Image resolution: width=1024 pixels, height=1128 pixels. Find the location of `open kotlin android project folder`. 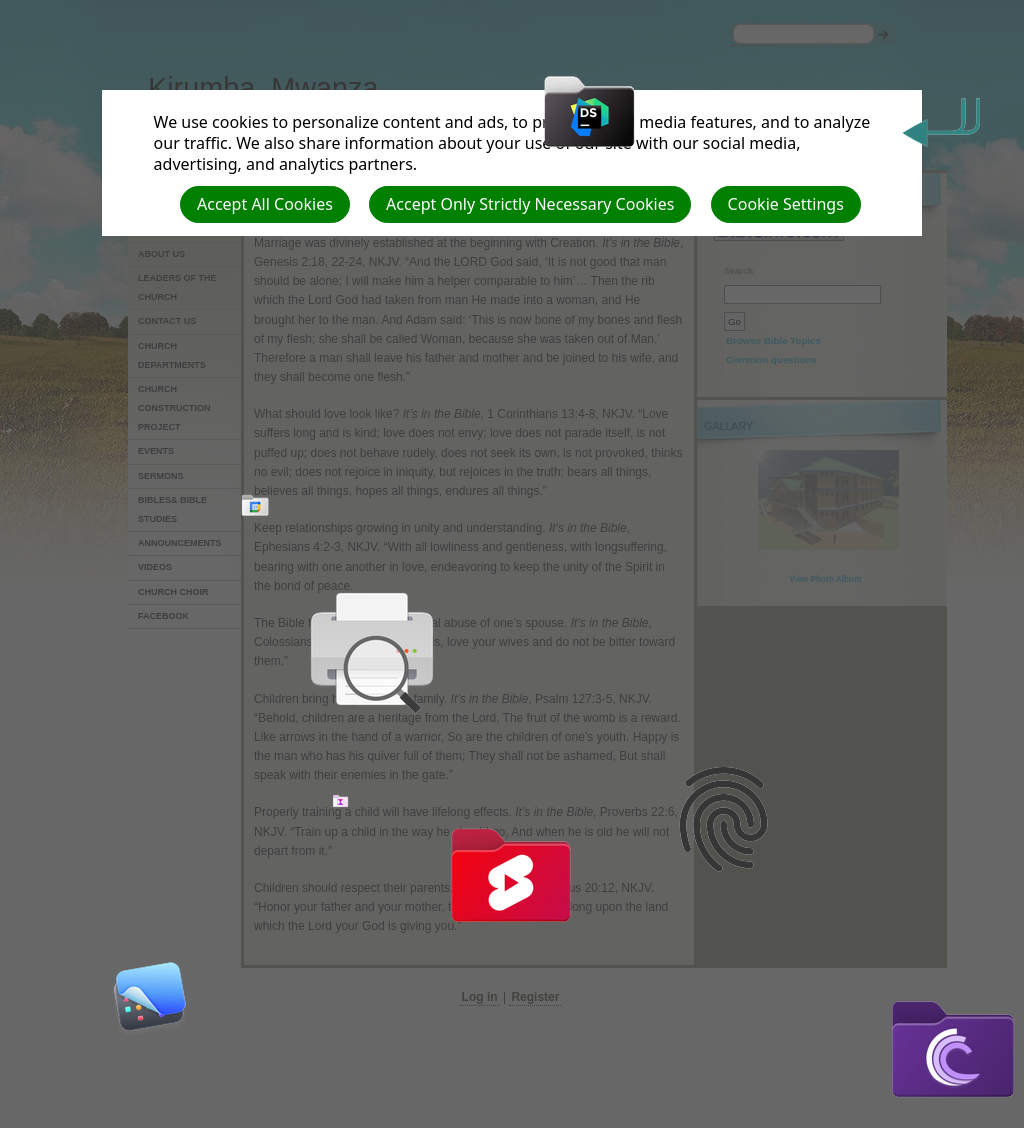

open kotlin android project folder is located at coordinates (340, 801).